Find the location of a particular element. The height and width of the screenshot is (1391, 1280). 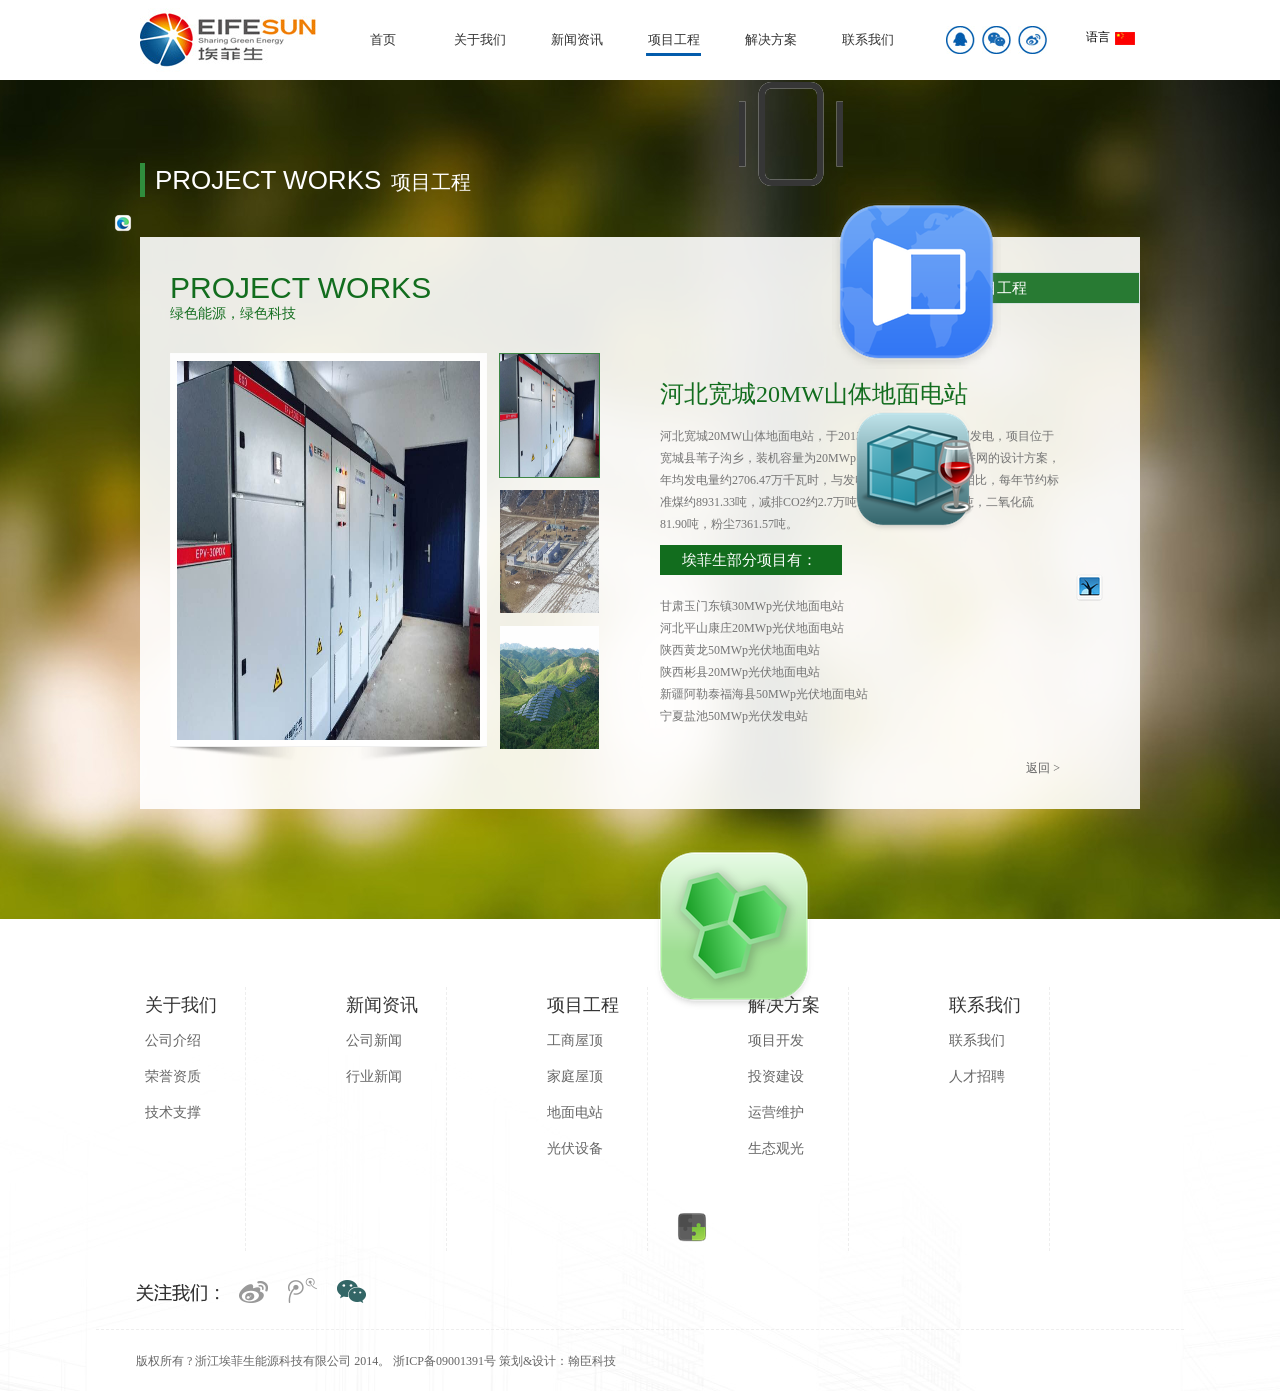

configure network proxy settings is located at coordinates (916, 284).